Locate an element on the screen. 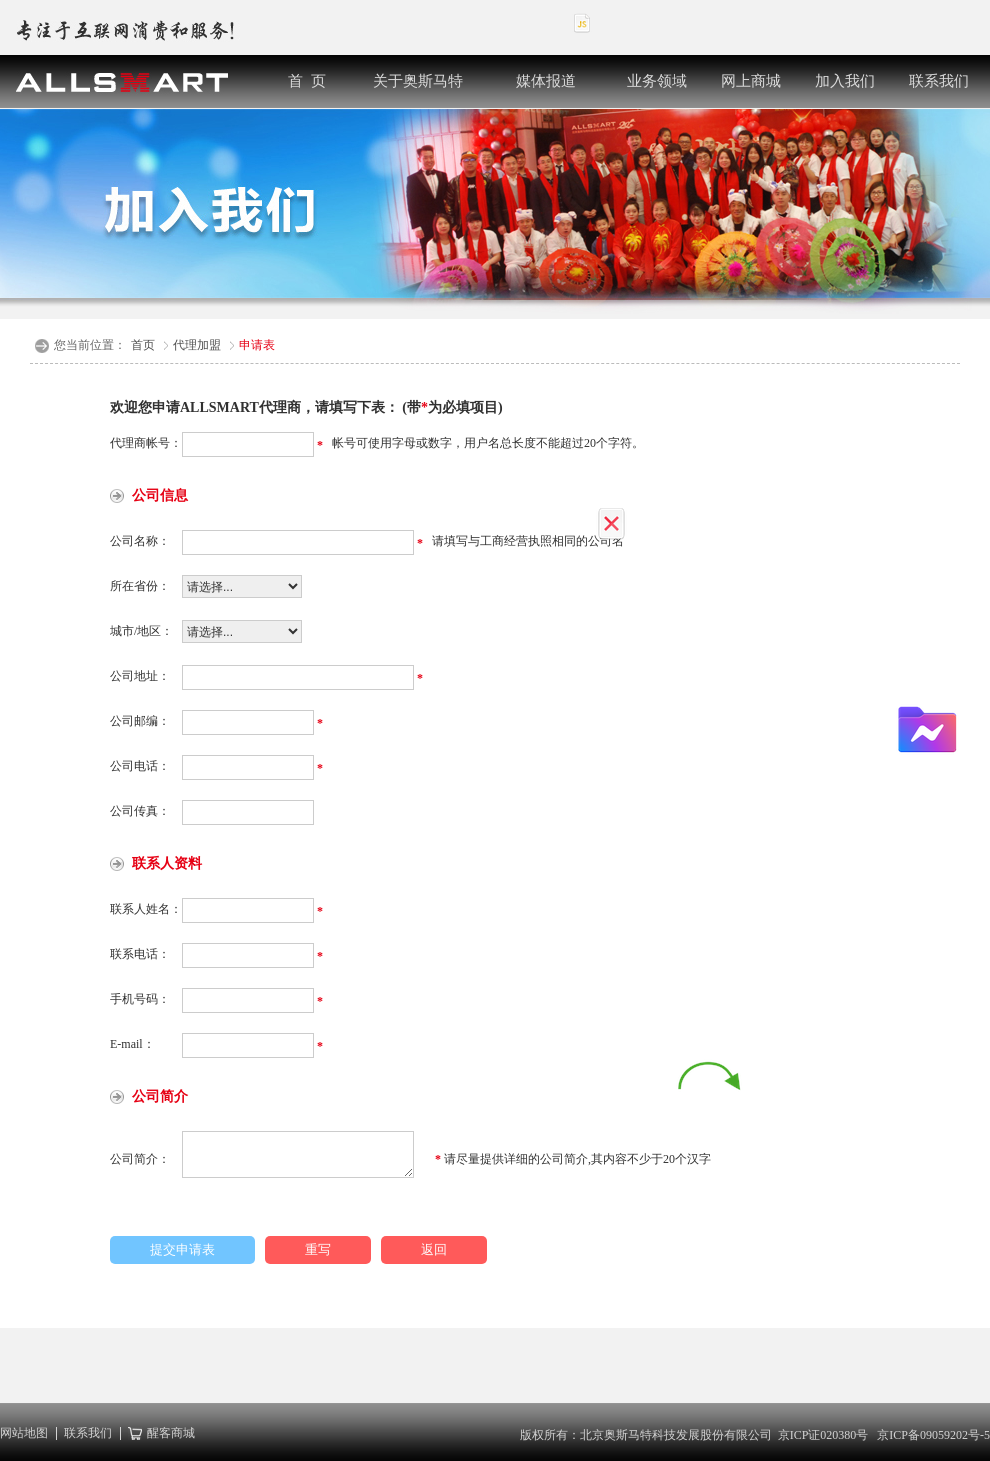  redo the last undone action is located at coordinates (709, 1075).